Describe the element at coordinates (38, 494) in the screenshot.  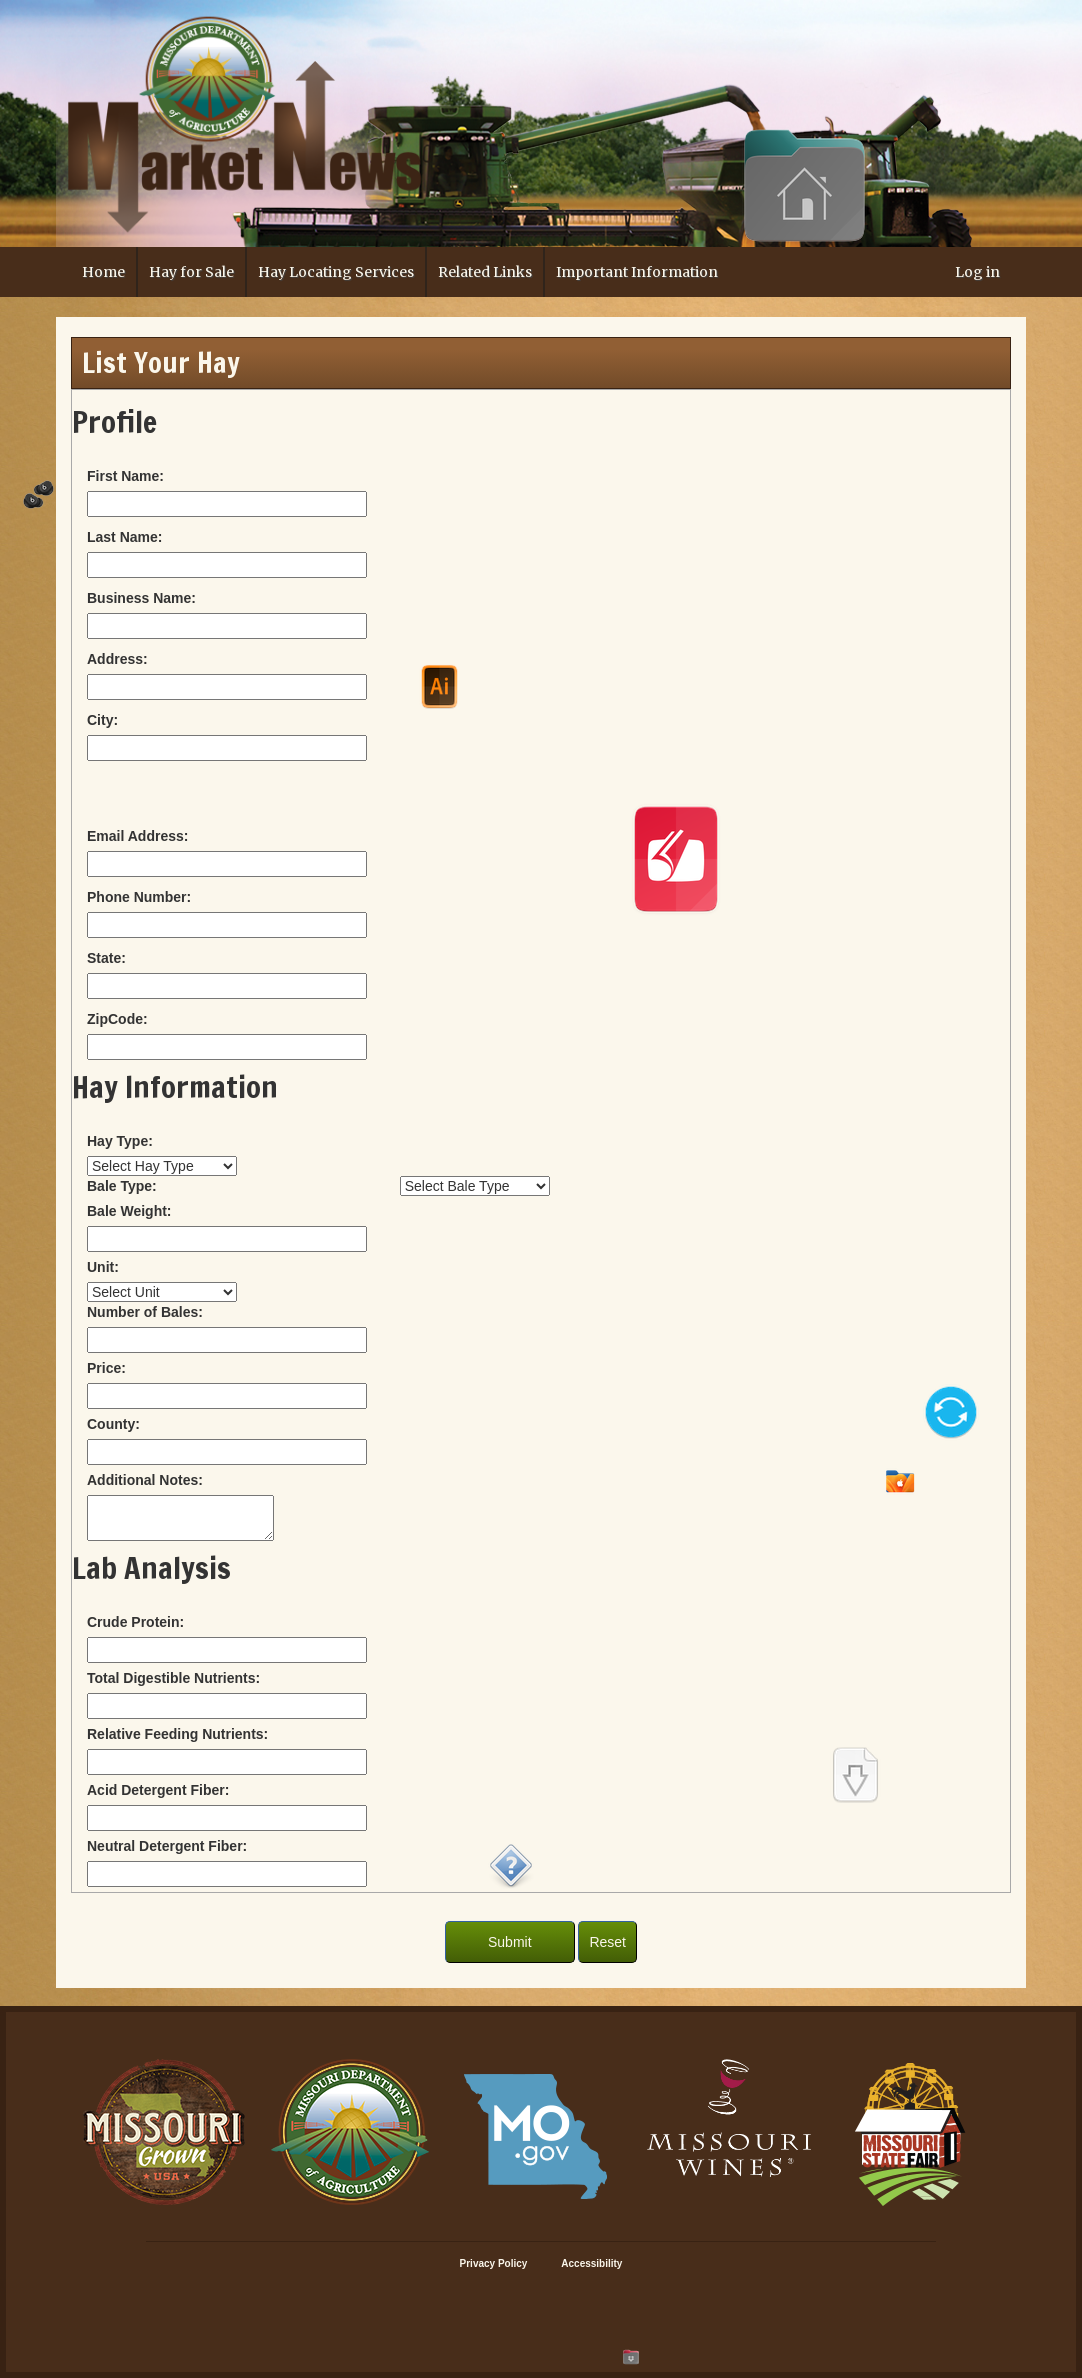
I see `beats wireless earbuds device icon` at that location.